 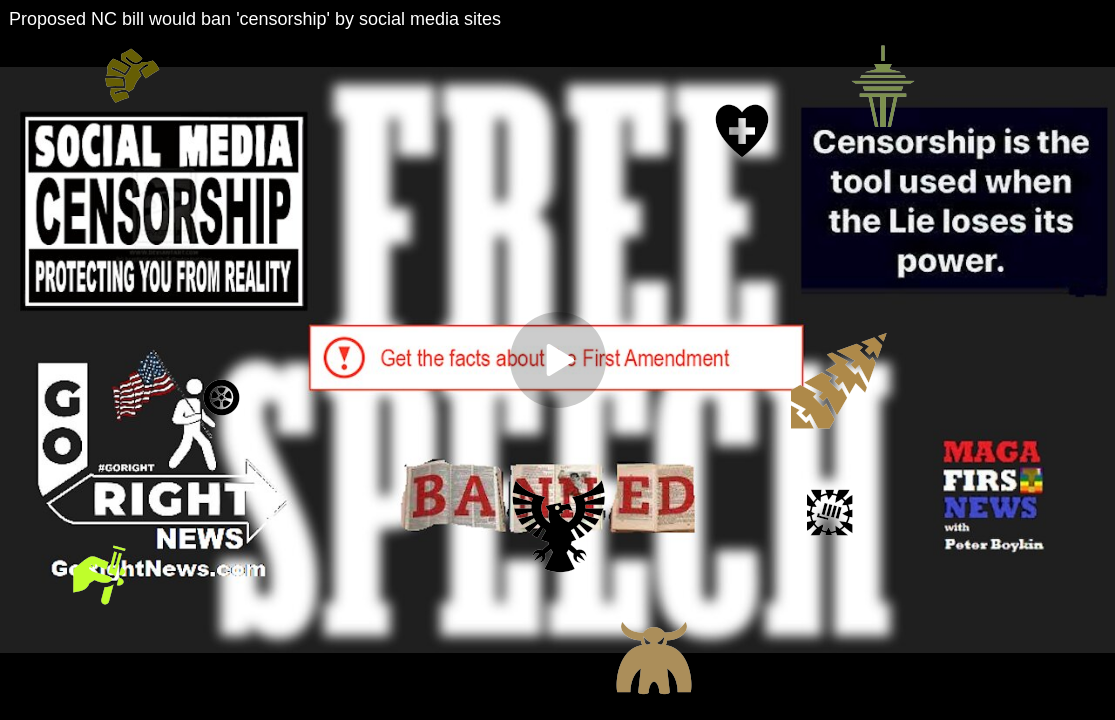 What do you see at coordinates (883, 85) in the screenshot?
I see `view Seattle location or destination` at bounding box center [883, 85].